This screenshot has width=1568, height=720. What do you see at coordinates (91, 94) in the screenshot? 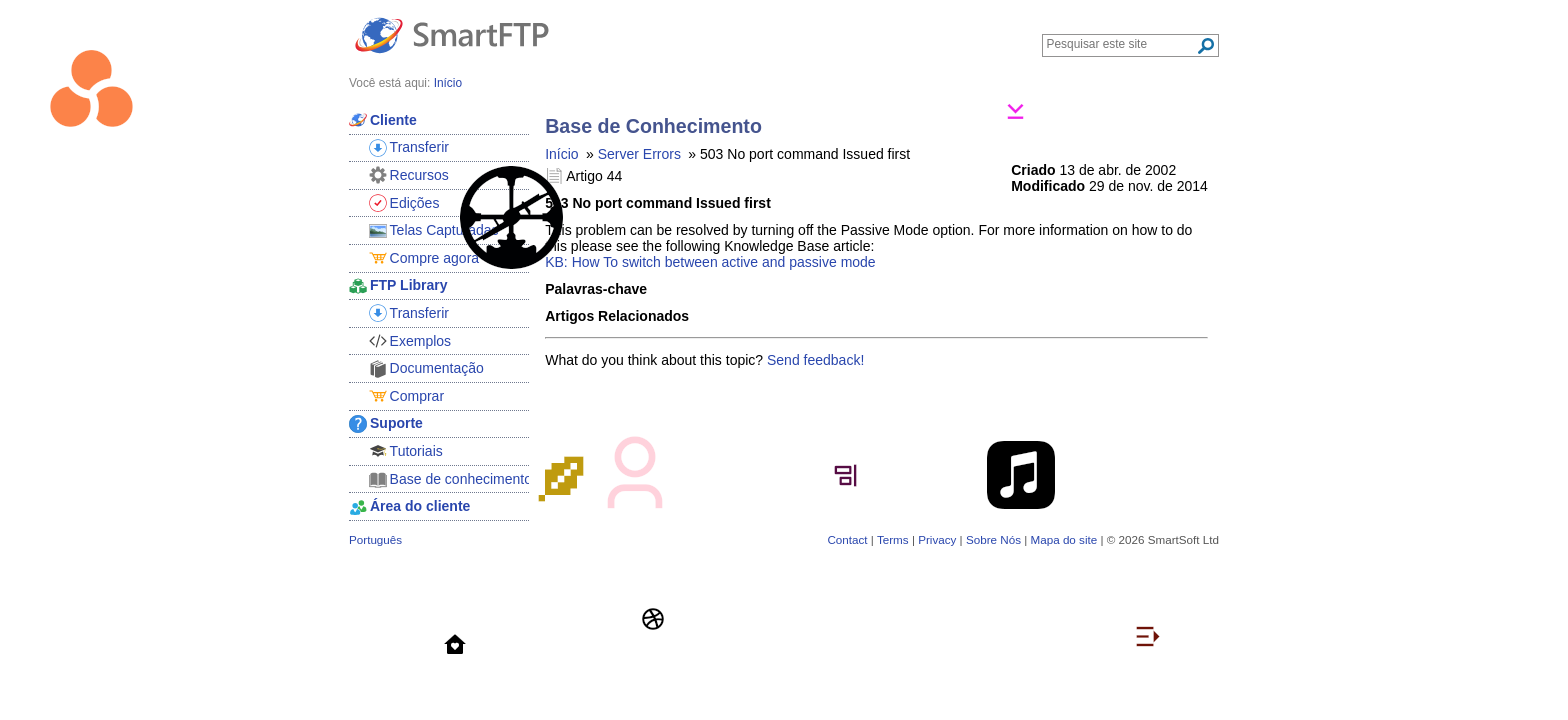
I see `apply color filter to image` at bounding box center [91, 94].